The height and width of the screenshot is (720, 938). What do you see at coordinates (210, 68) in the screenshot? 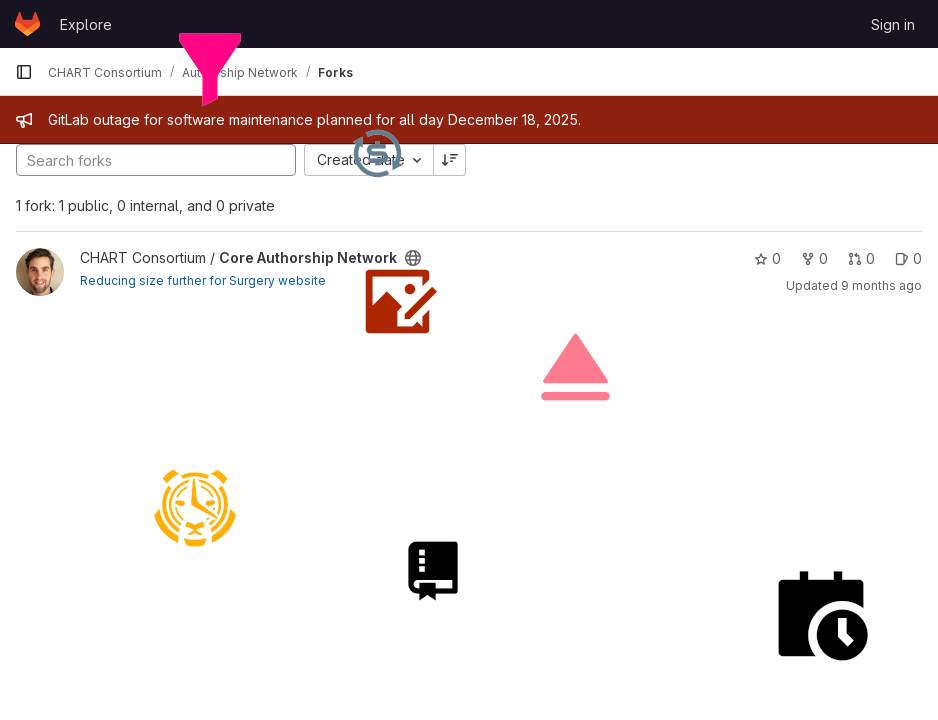
I see `filter or sort content` at bounding box center [210, 68].